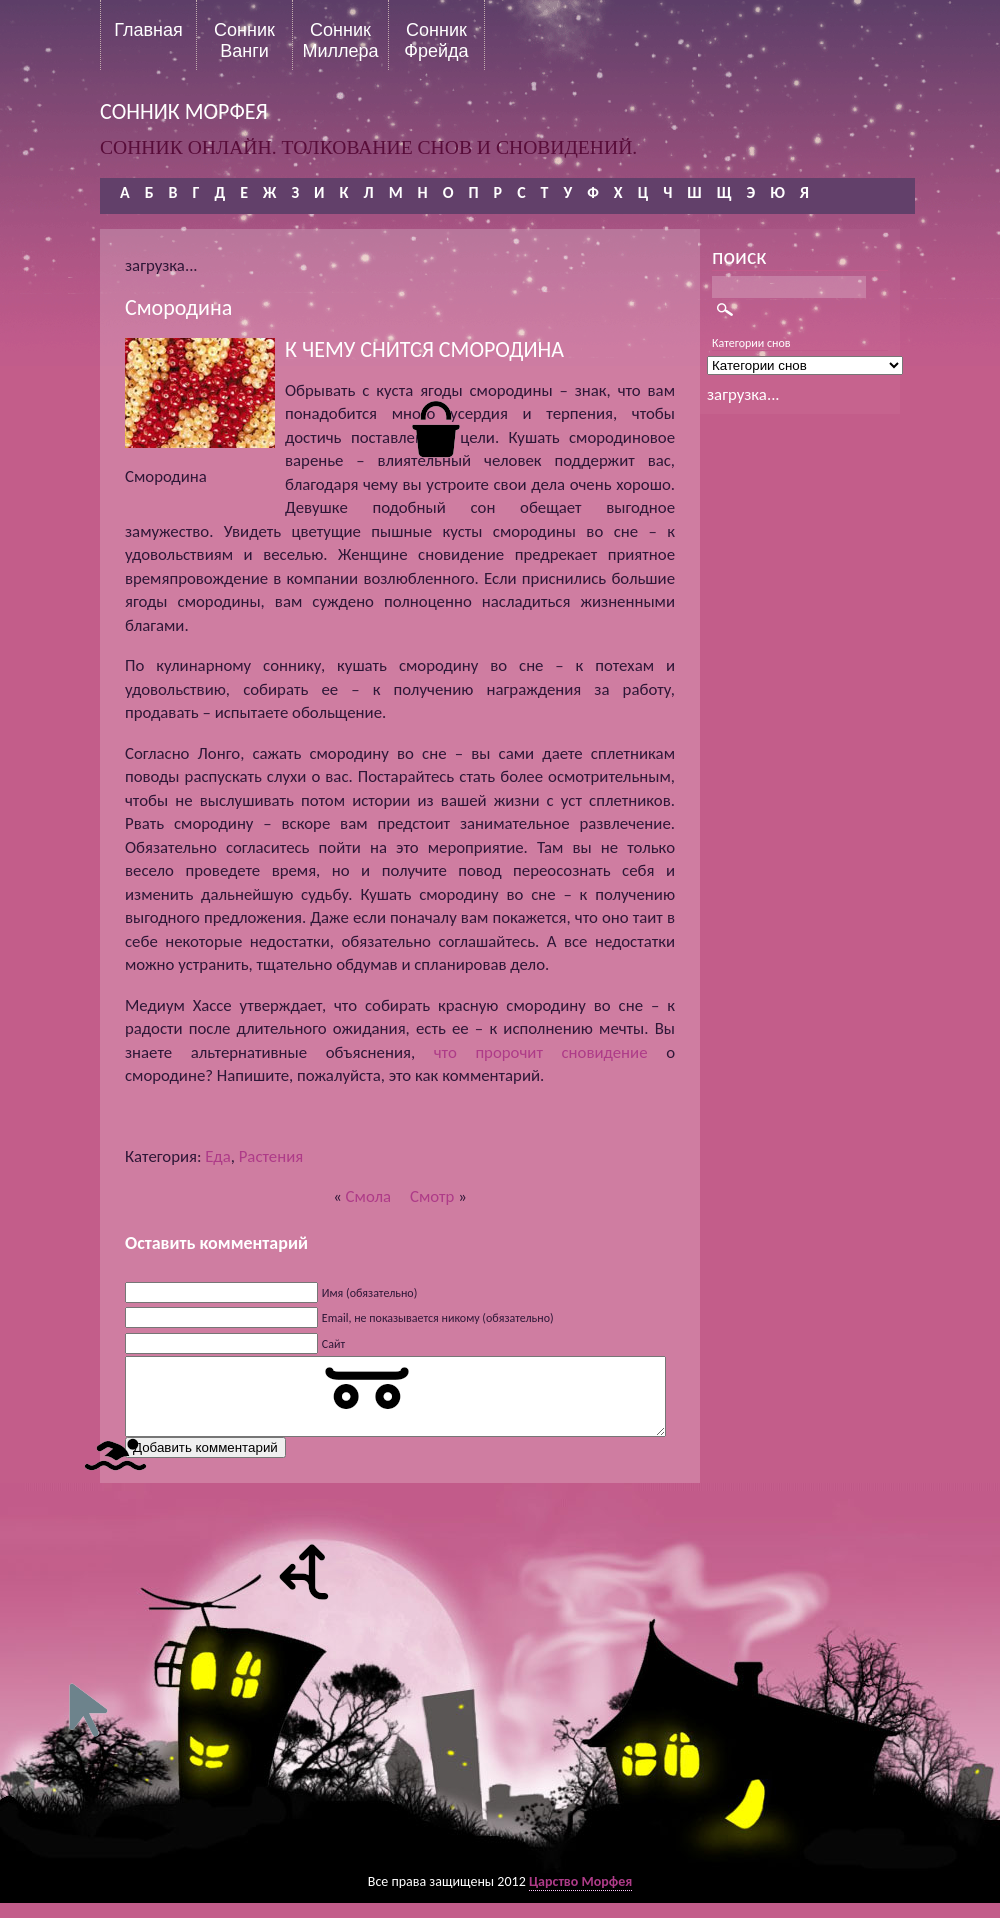 The image size is (1000, 1918). What do you see at coordinates (115, 1454) in the screenshot?
I see `access swimming pool or aquatic facilities` at bounding box center [115, 1454].